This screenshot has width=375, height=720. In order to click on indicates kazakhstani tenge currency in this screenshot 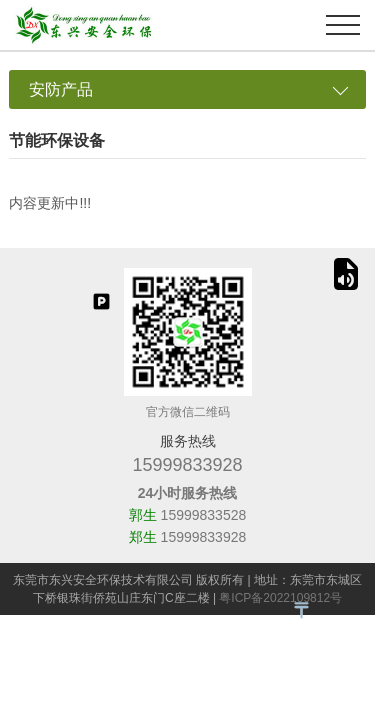, I will do `click(301, 610)`.